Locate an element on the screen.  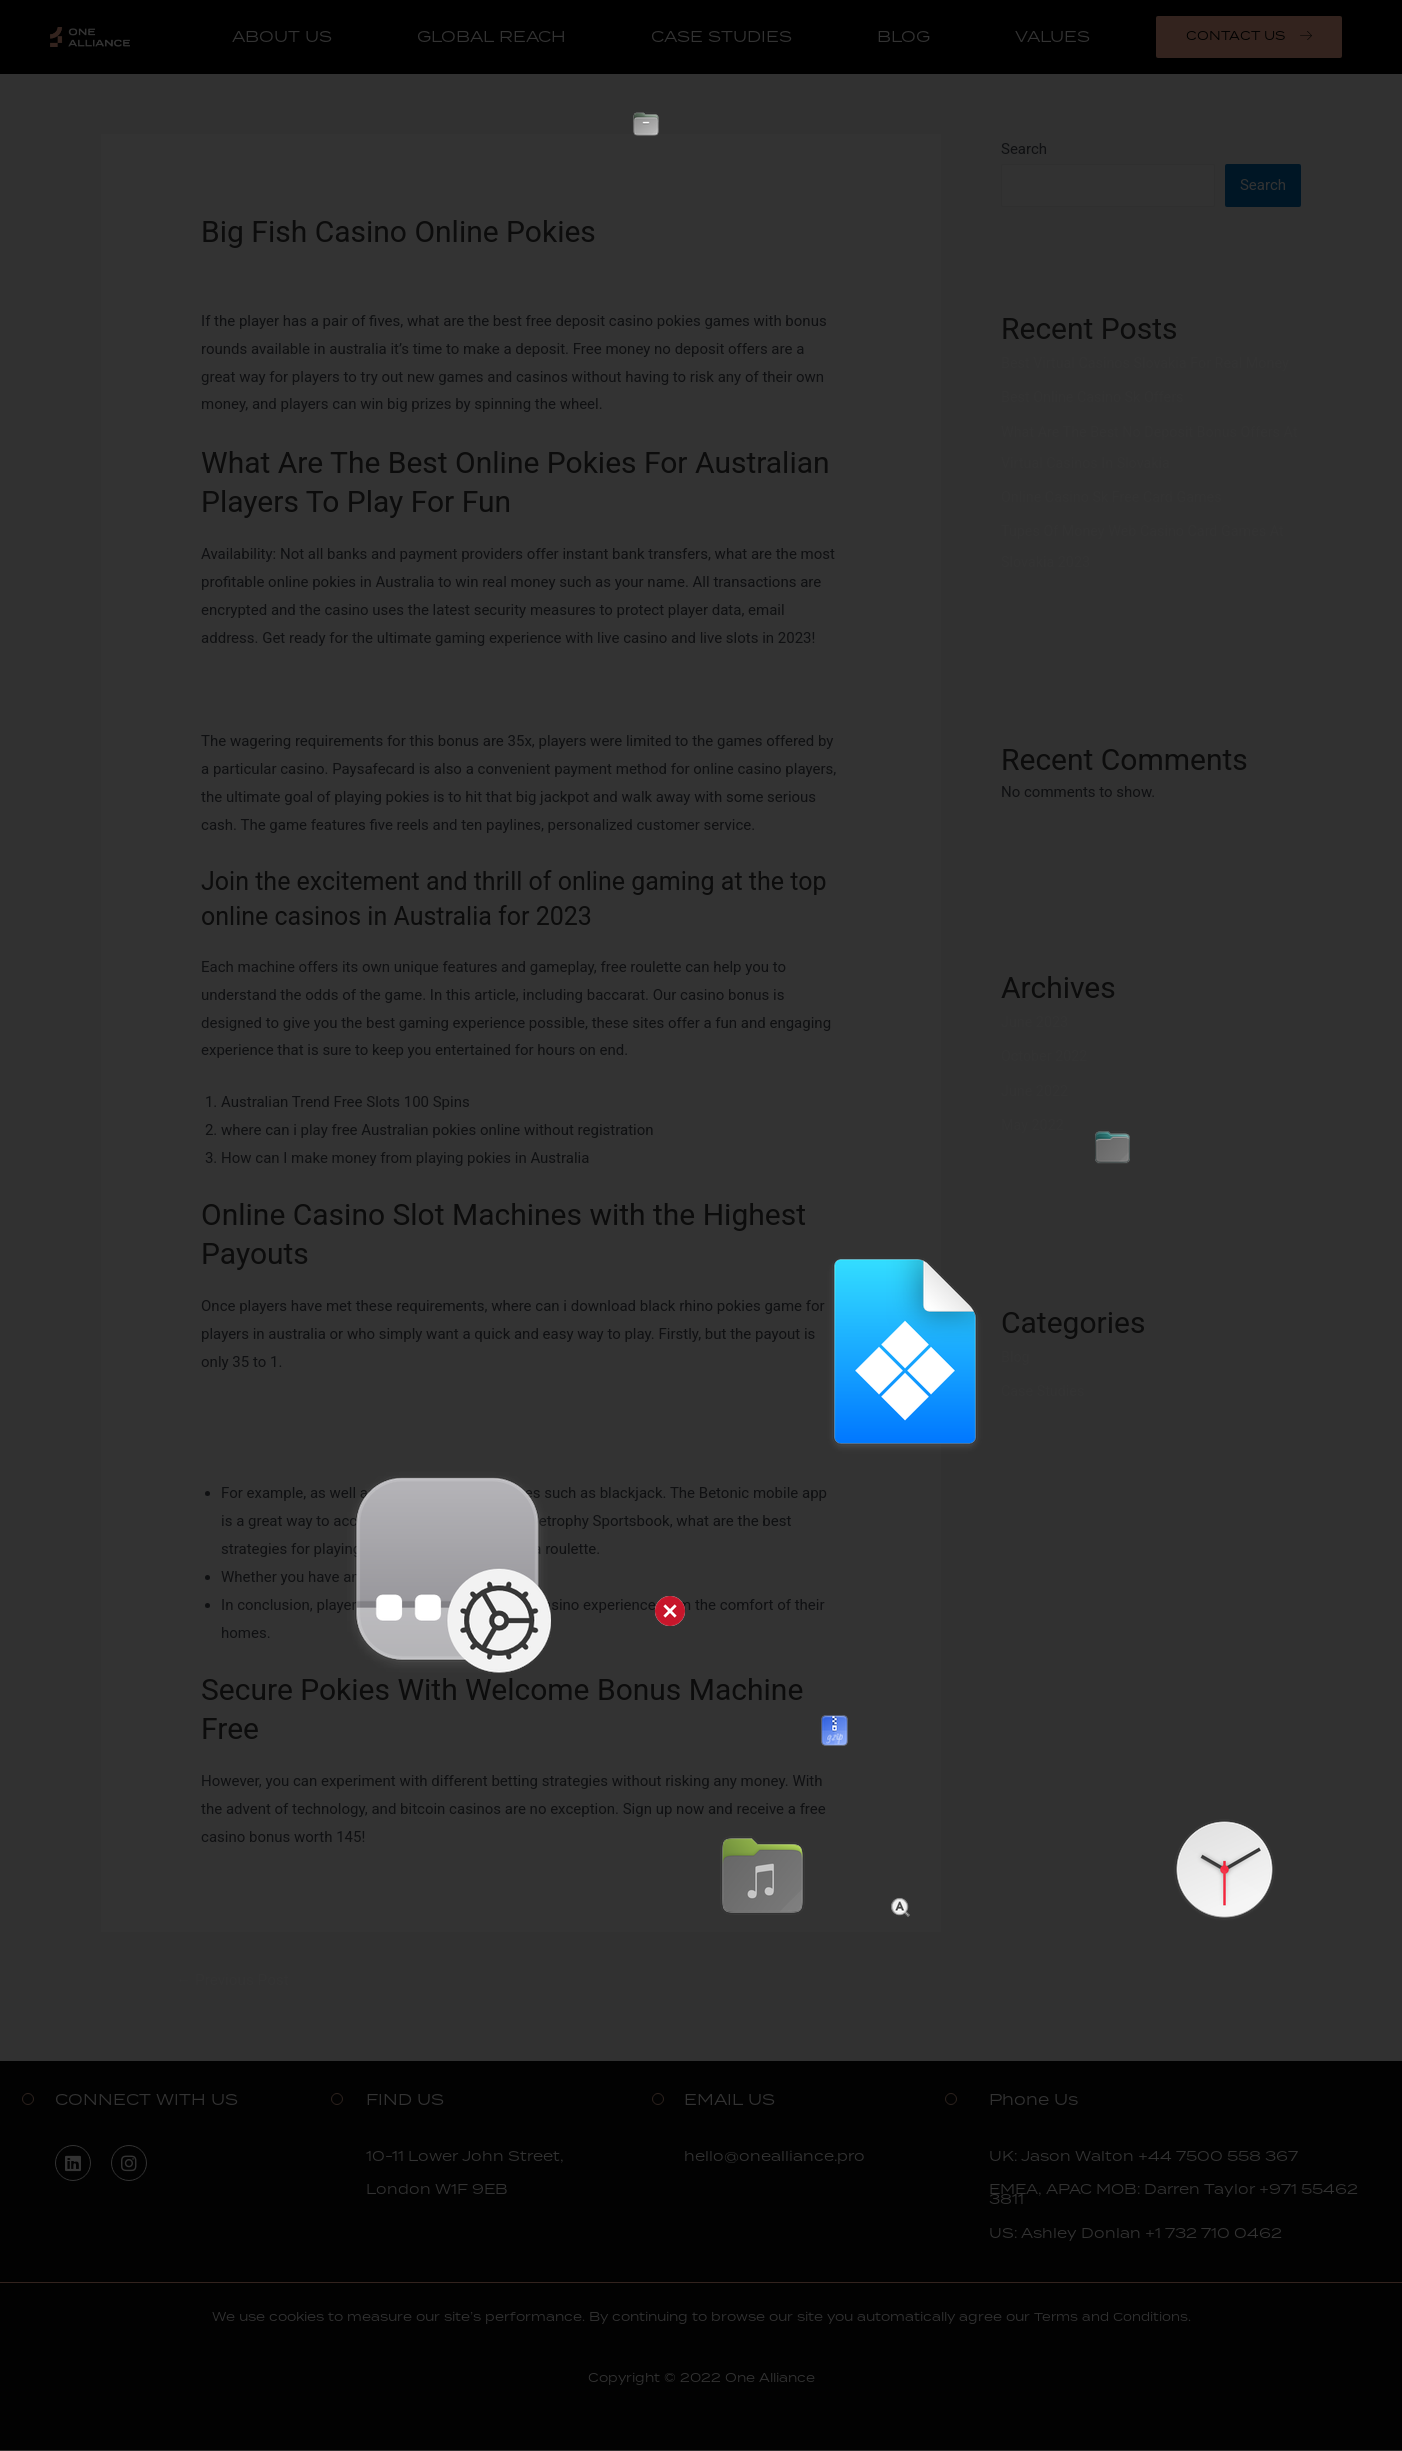
configure xfce panel layout and profiles is located at coordinates (449, 1572).